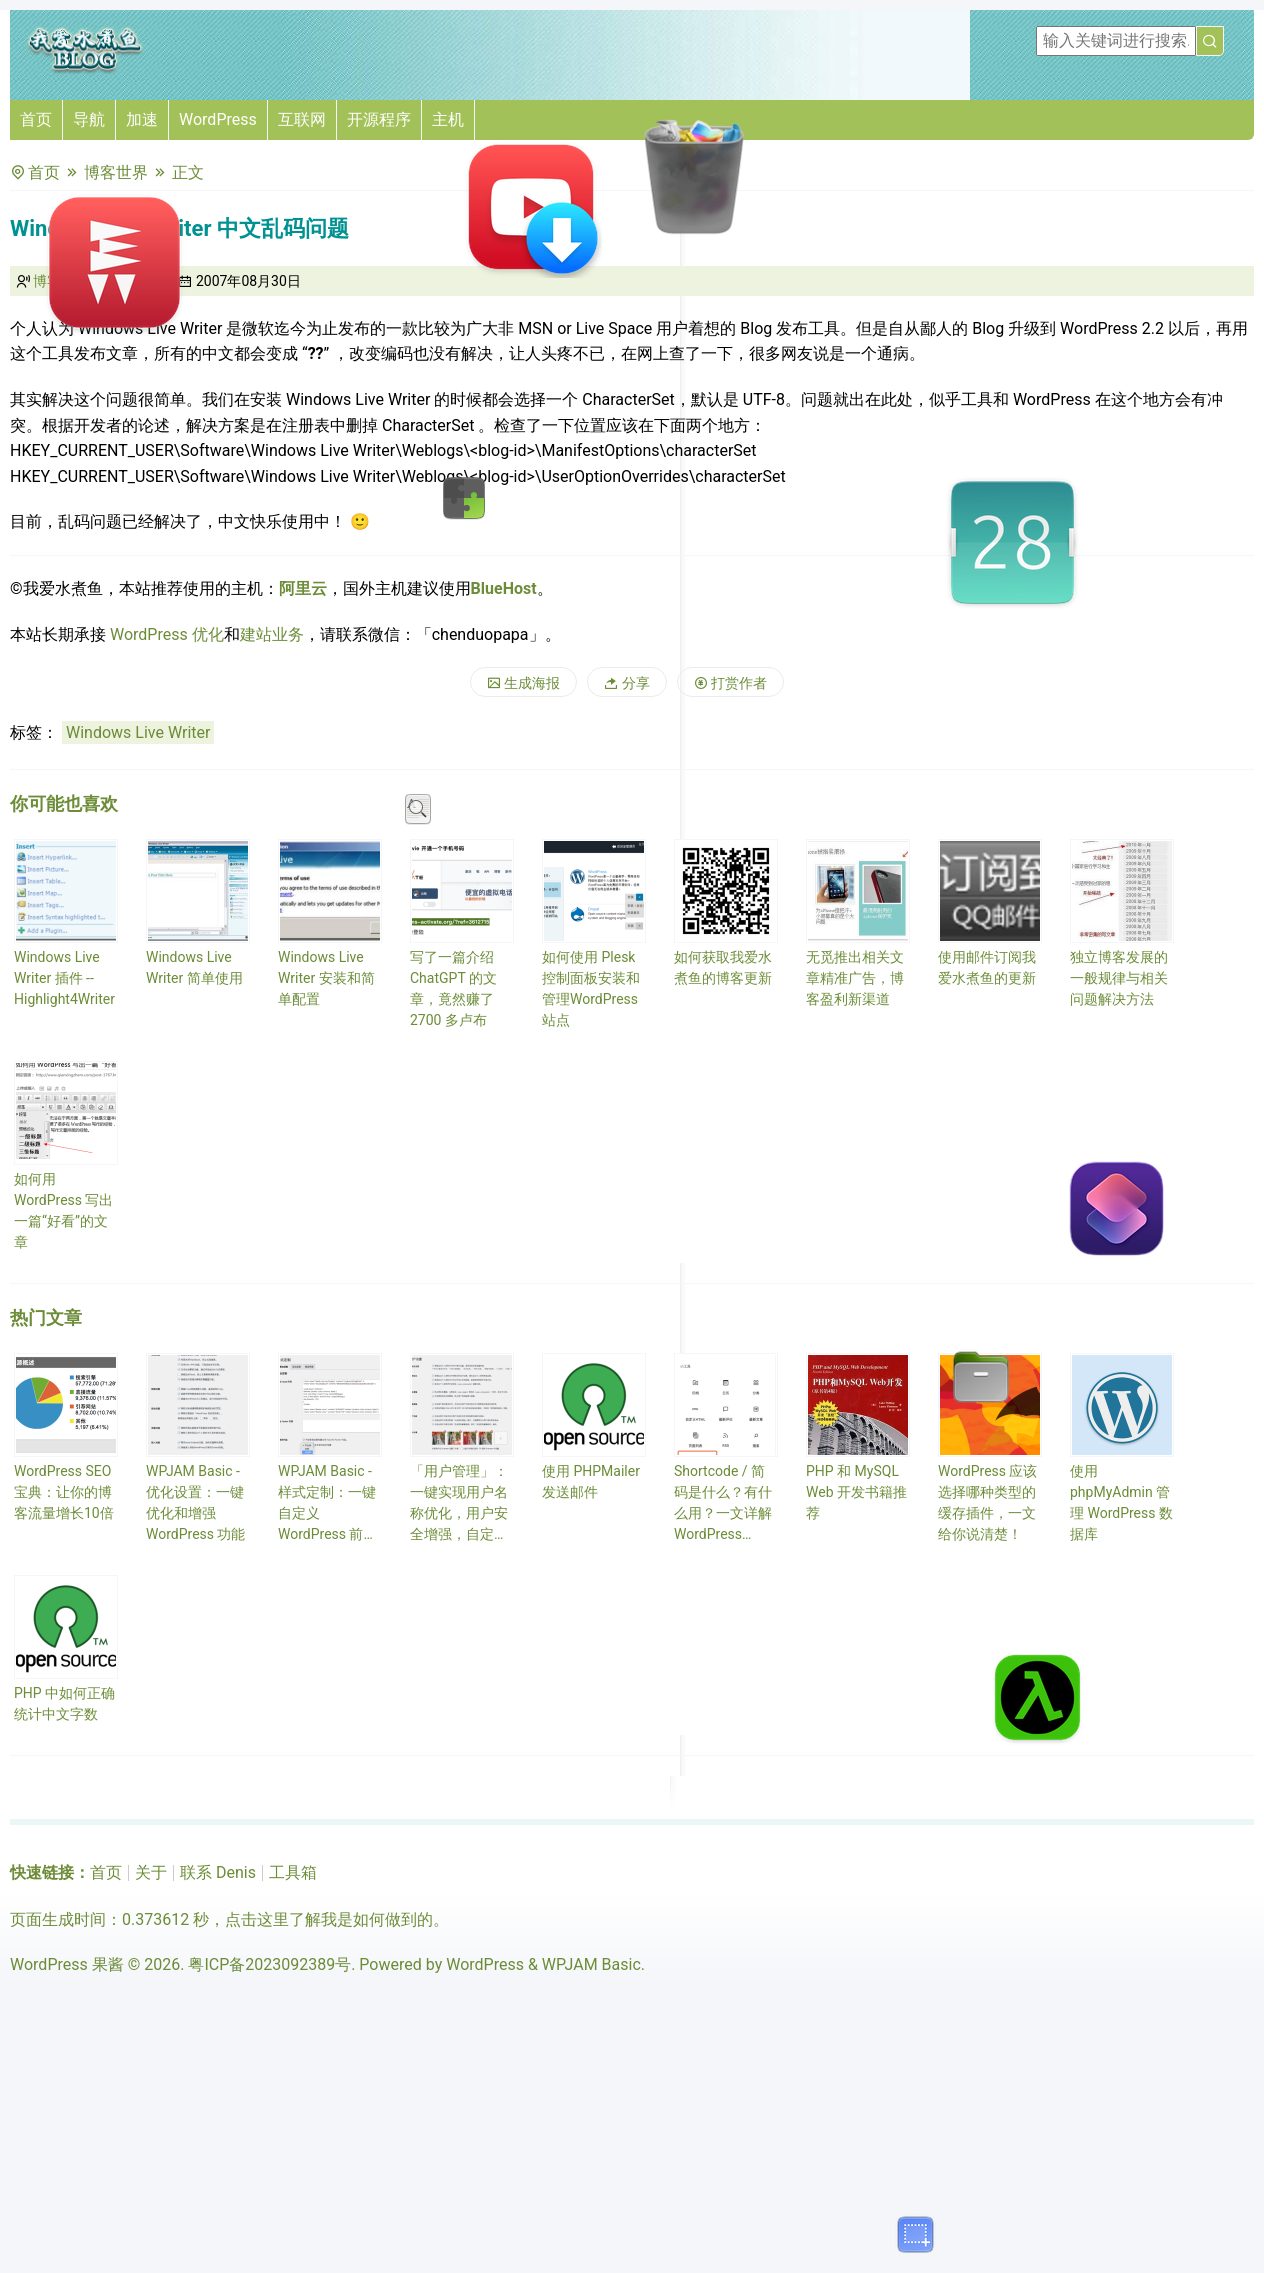 Image resolution: width=1264 pixels, height=2273 pixels. Describe the element at coordinates (464, 498) in the screenshot. I see `open gnome shell extensions manager` at that location.